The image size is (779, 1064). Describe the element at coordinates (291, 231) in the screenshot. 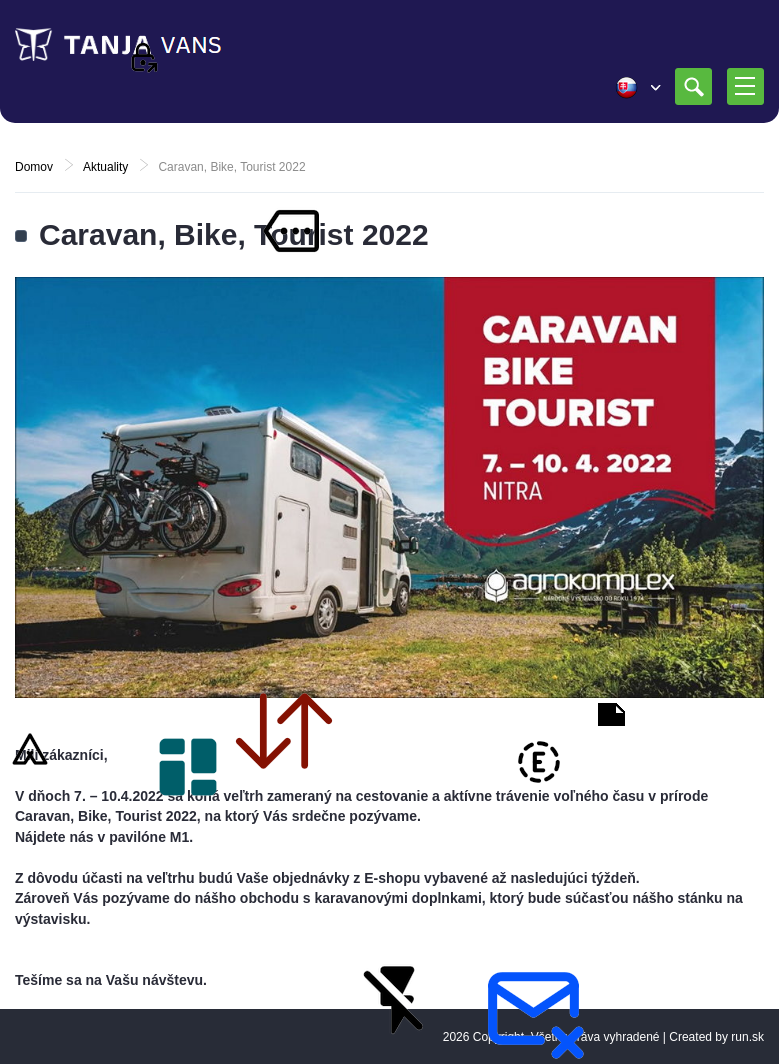

I see `view more options or actions` at that location.